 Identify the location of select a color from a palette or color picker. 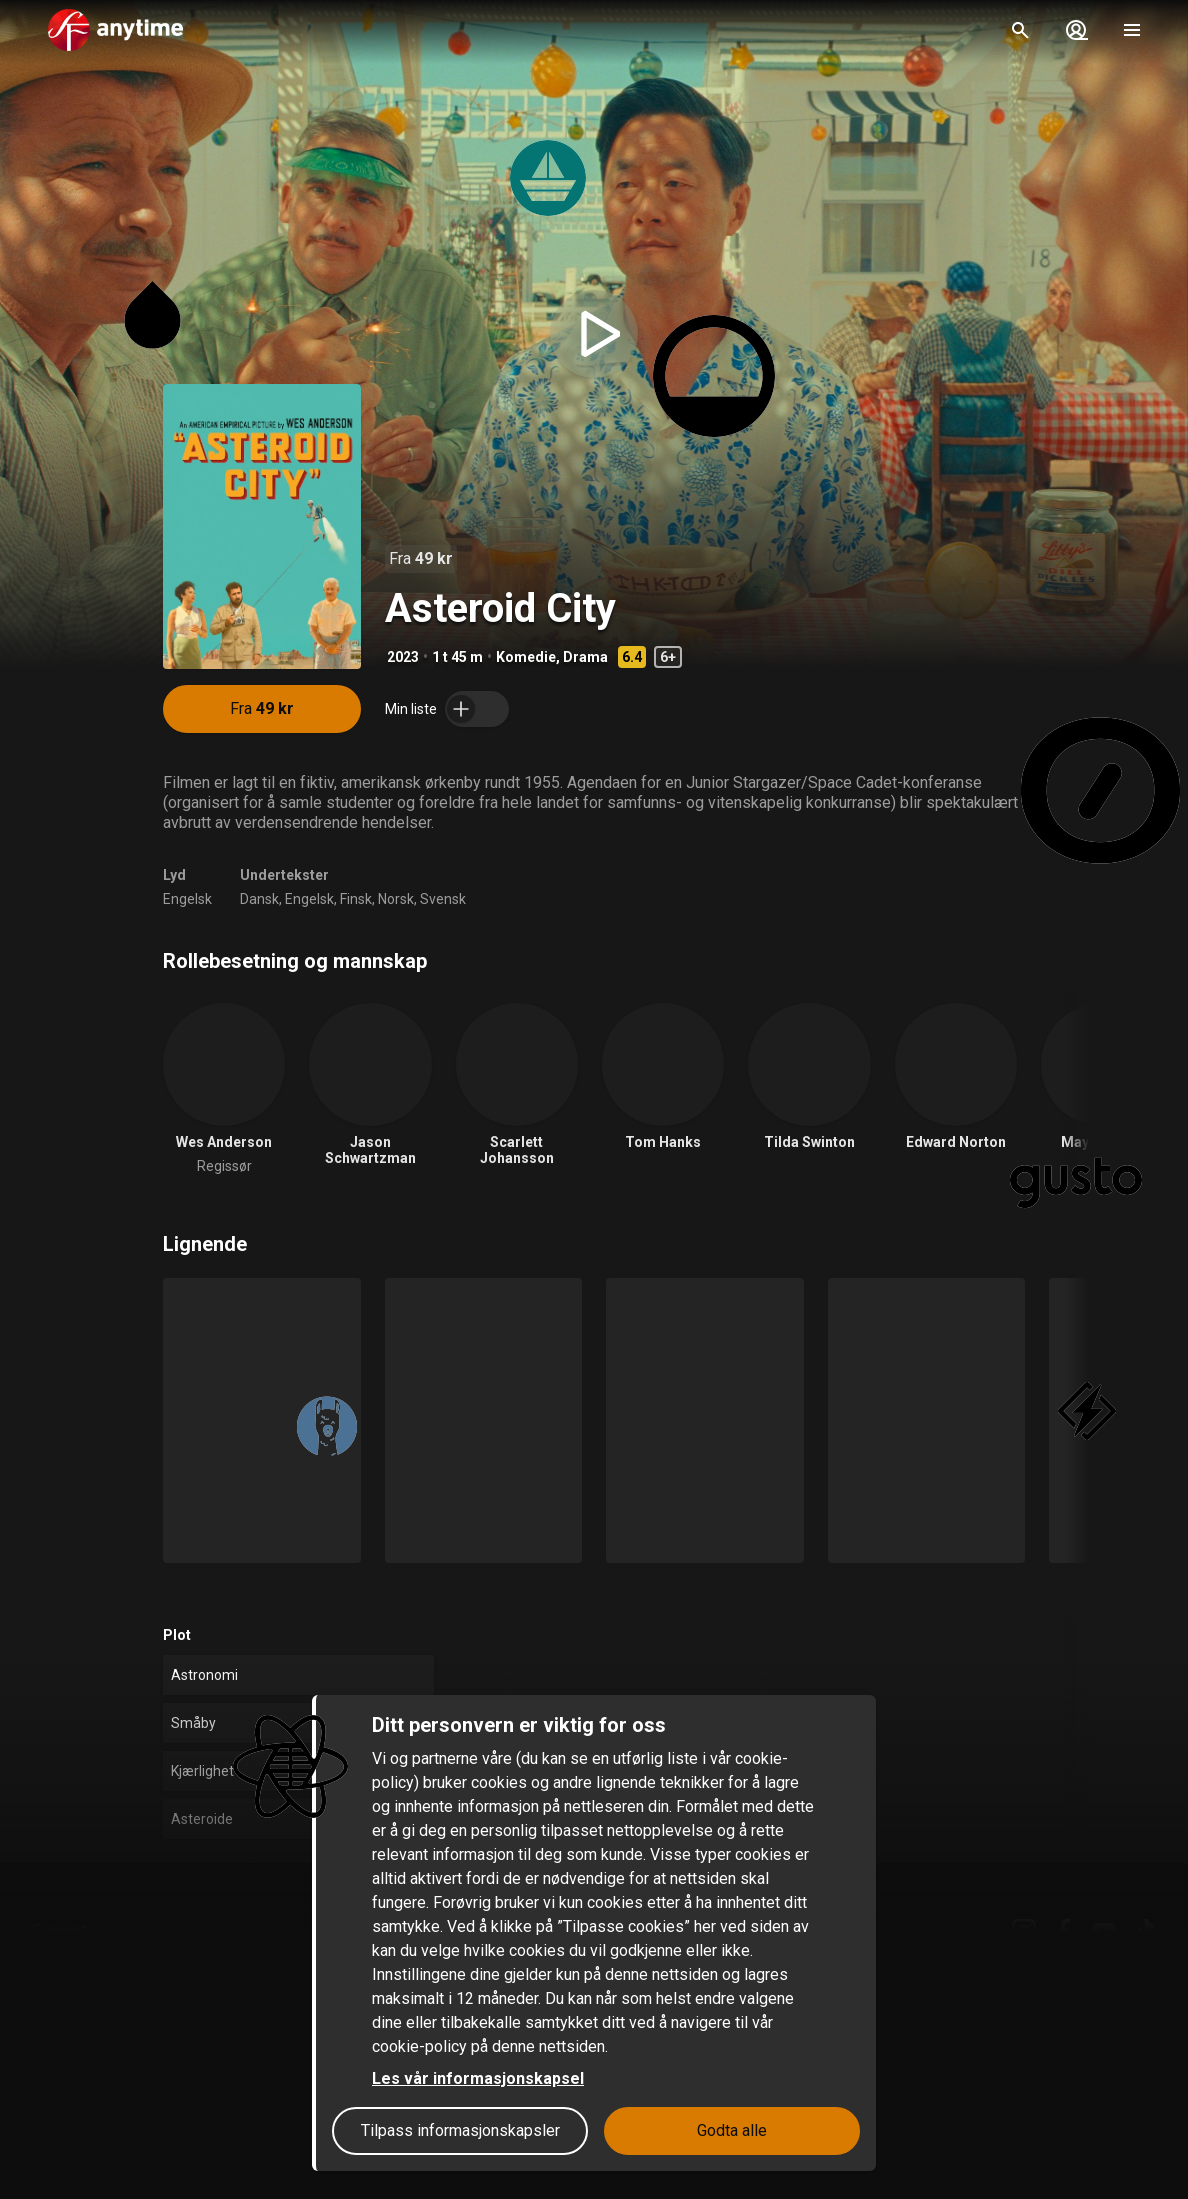
(152, 317).